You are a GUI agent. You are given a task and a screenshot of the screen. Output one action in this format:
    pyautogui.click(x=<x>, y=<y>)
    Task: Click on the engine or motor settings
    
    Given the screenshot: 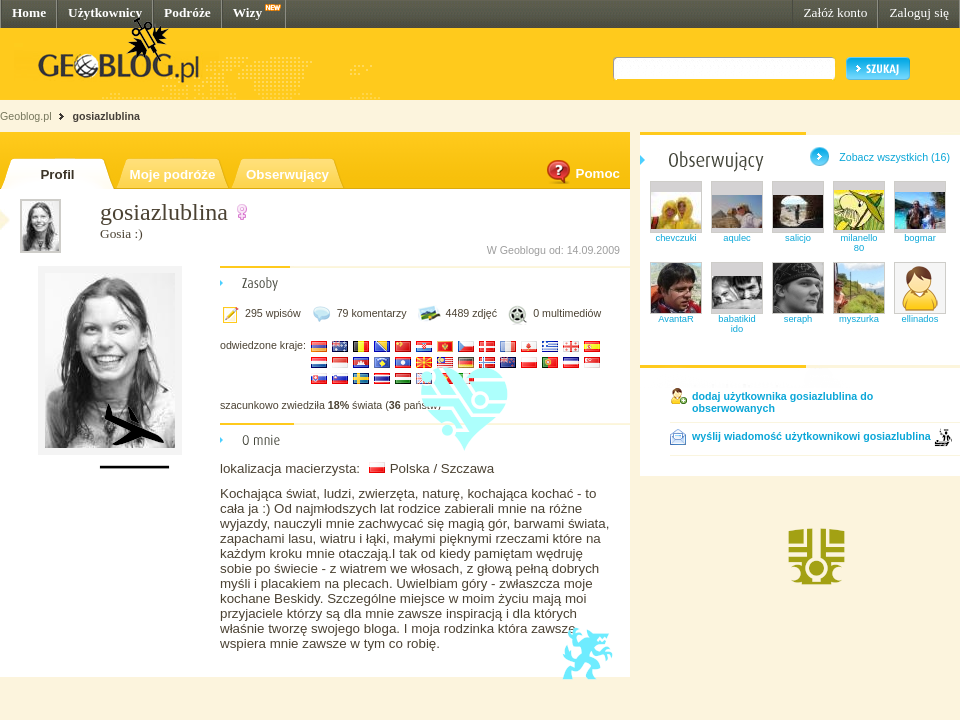 What is the action you would take?
    pyautogui.click(x=816, y=556)
    